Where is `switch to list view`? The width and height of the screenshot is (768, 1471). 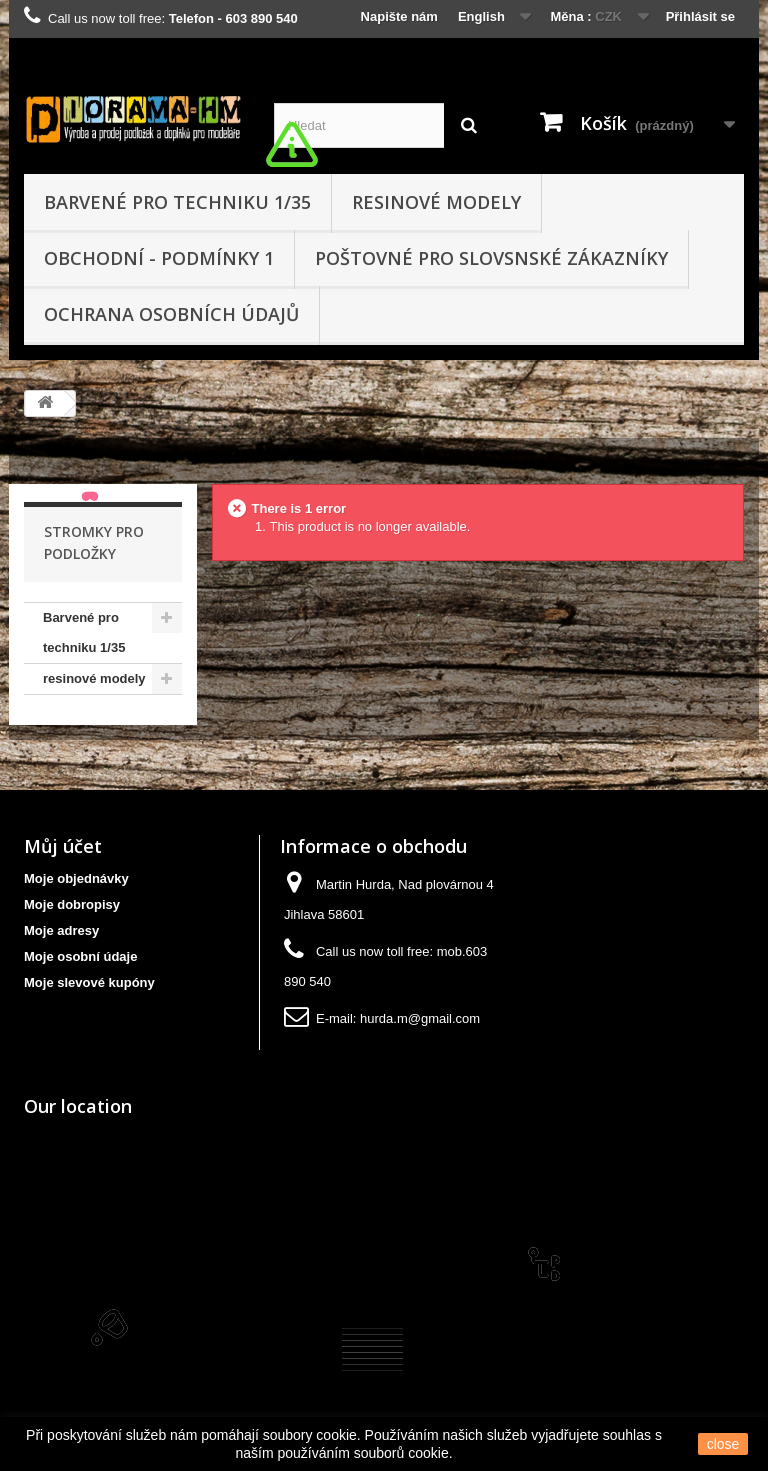
switch to list view is located at coordinates (372, 1349).